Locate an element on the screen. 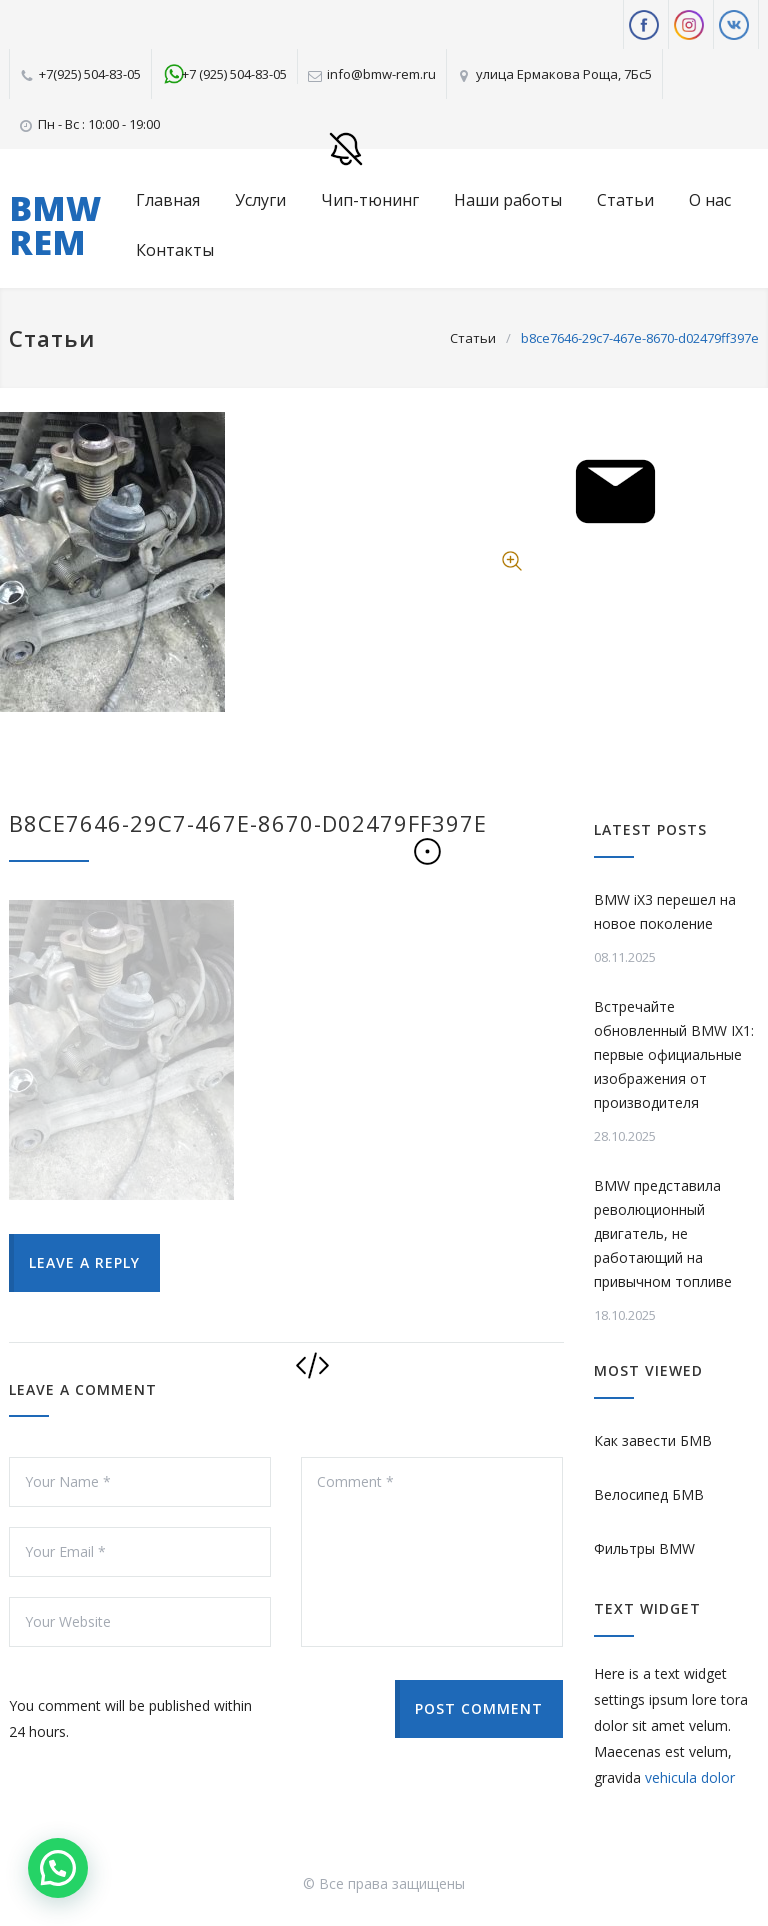  view or edit source code is located at coordinates (312, 1365).